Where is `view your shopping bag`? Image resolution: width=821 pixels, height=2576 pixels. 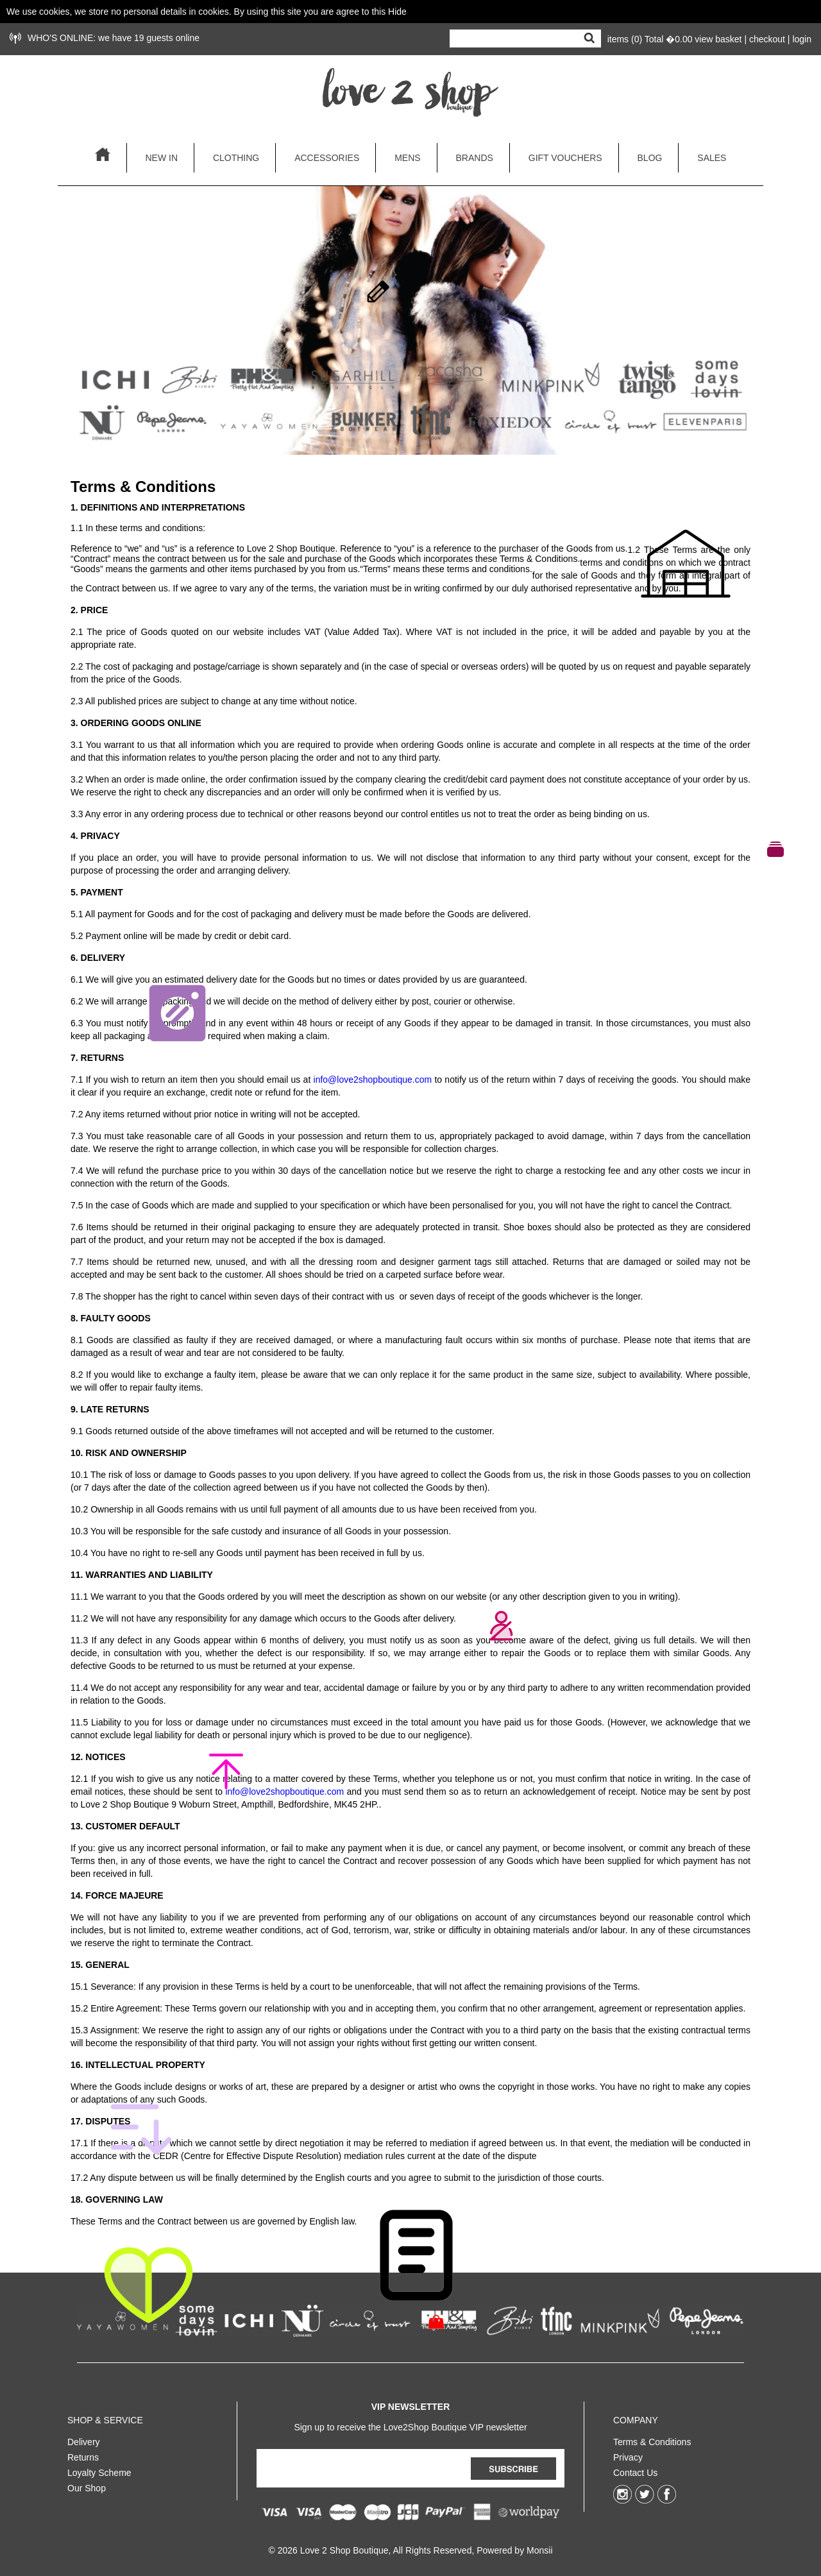 view your shopping bag is located at coordinates (436, 2323).